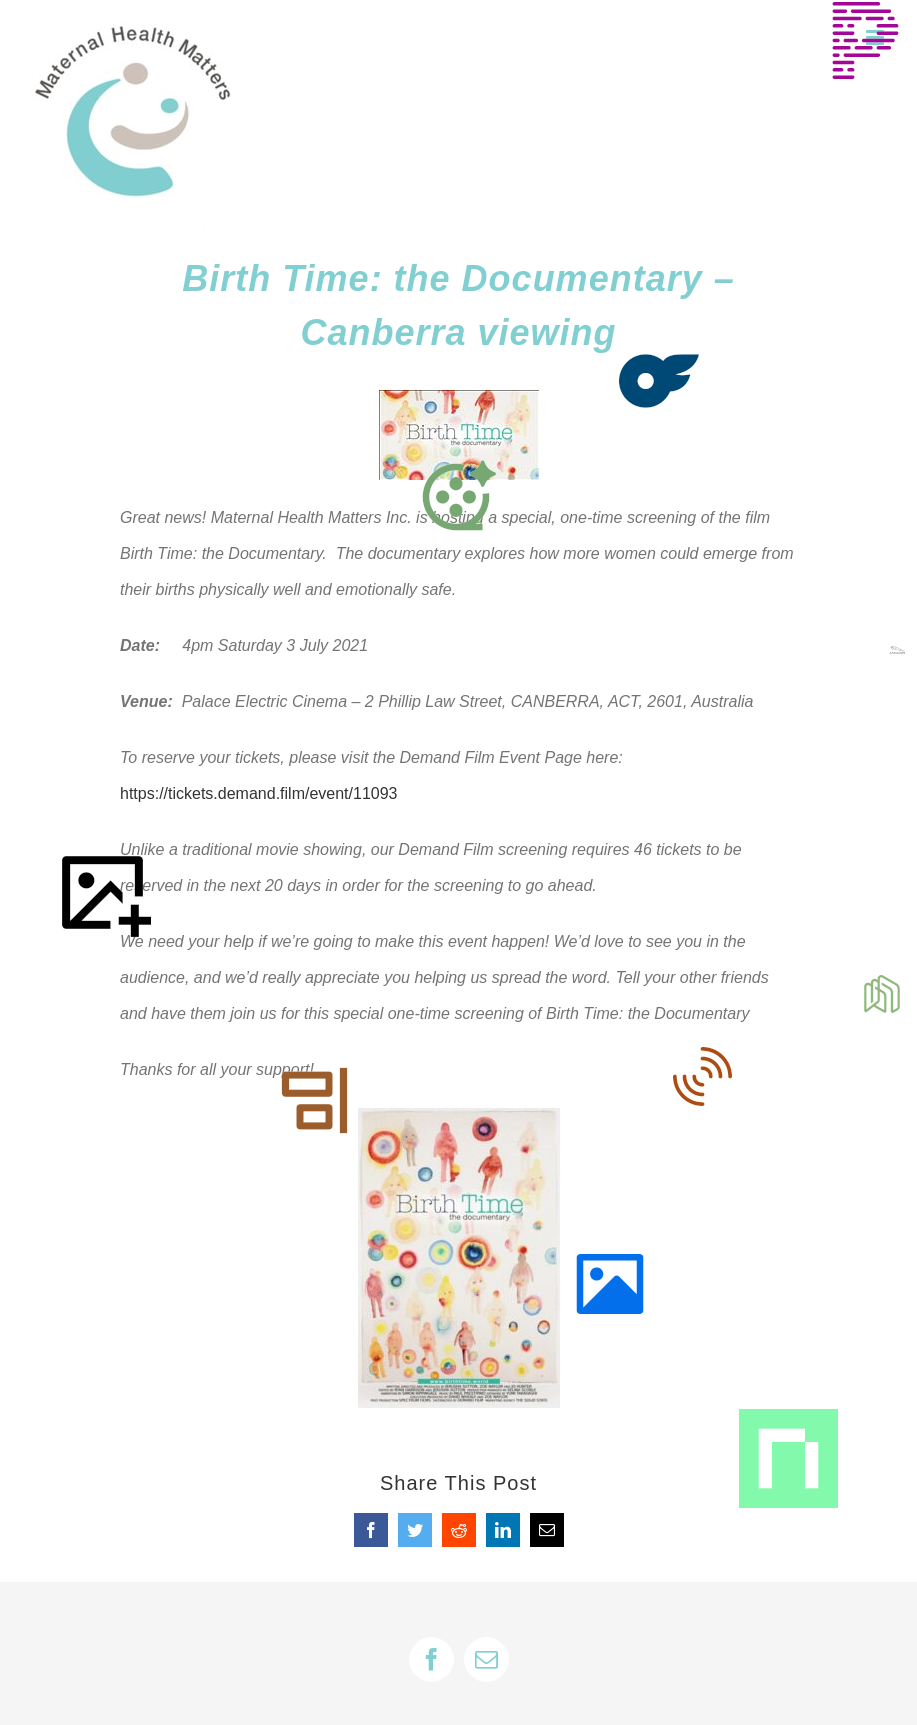 Image resolution: width=917 pixels, height=1725 pixels. What do you see at coordinates (314, 1100) in the screenshot?
I see `align selected items to the right edge` at bounding box center [314, 1100].